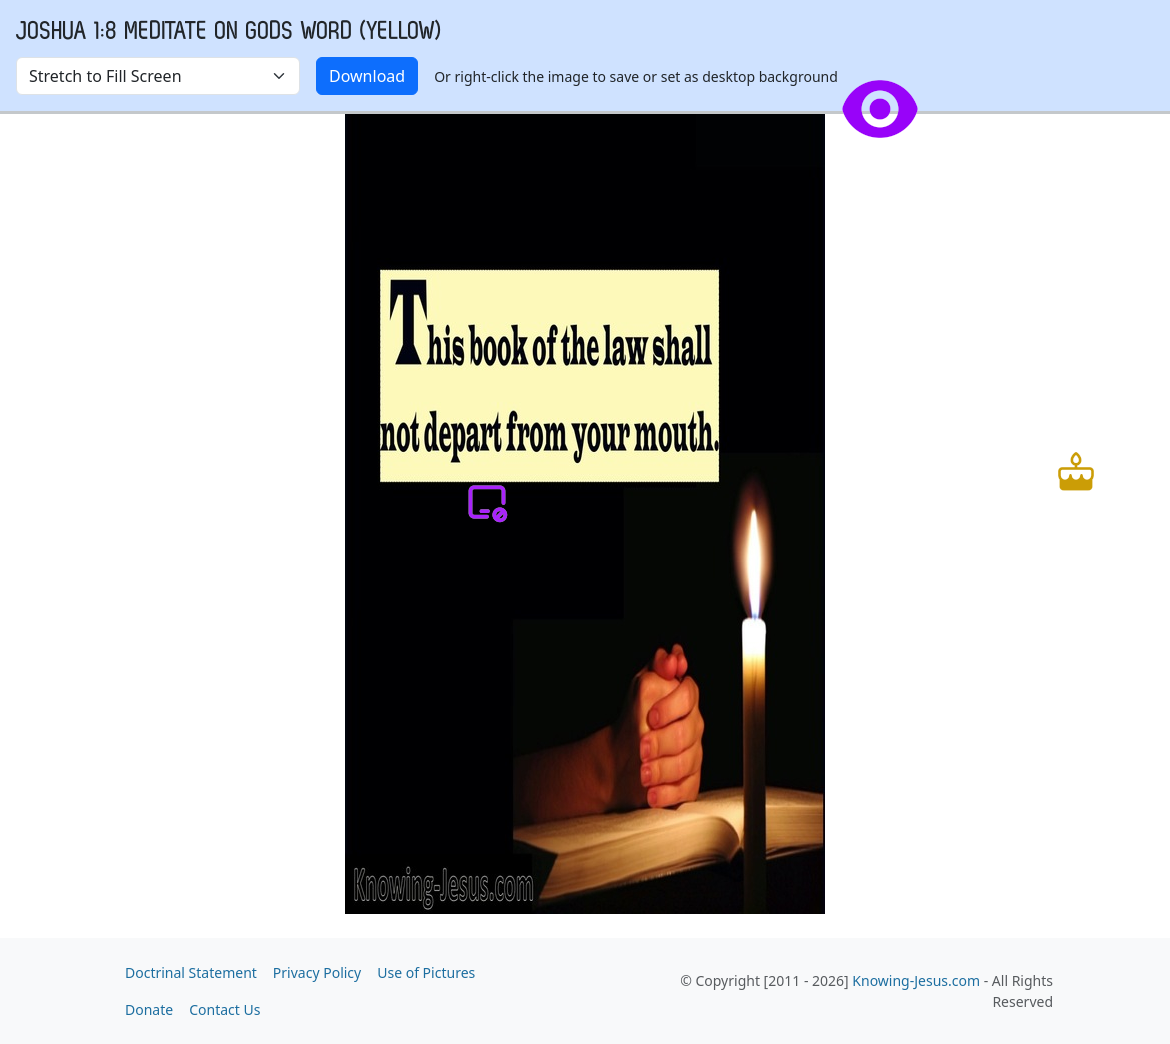 The height and width of the screenshot is (1044, 1170). Describe the element at coordinates (1076, 474) in the screenshot. I see `view birthday or celebration reminders` at that location.